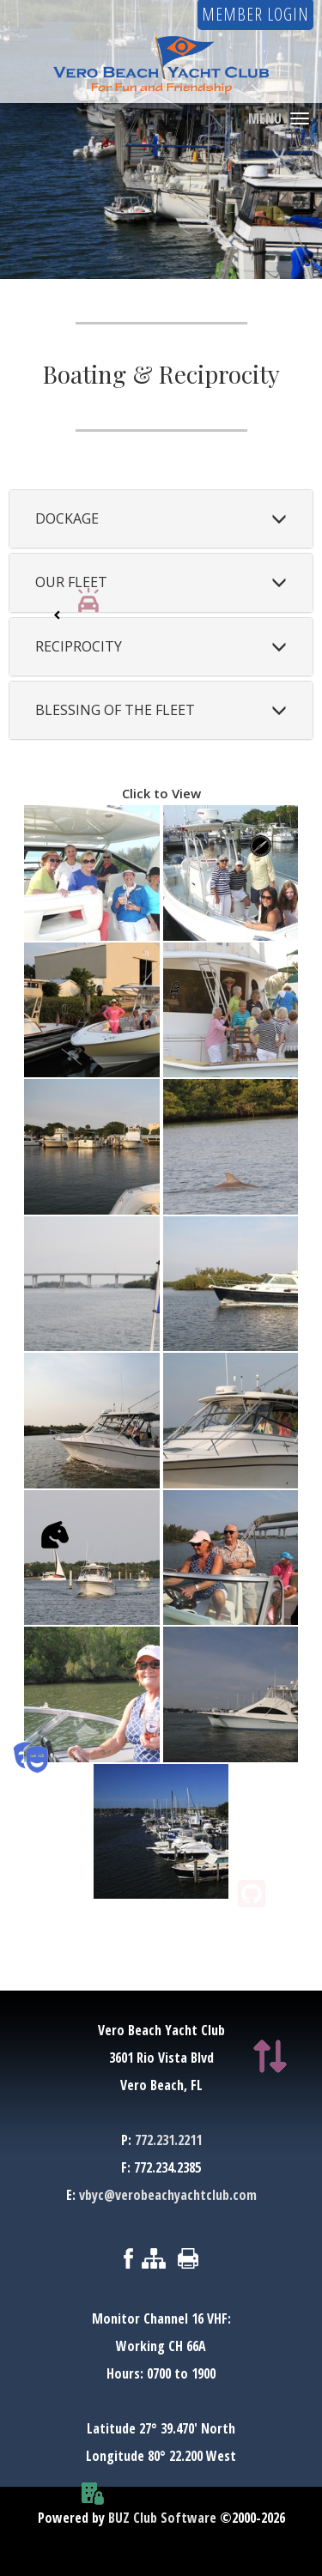  I want to click on navigate to the previous item or screen, so click(57, 615).